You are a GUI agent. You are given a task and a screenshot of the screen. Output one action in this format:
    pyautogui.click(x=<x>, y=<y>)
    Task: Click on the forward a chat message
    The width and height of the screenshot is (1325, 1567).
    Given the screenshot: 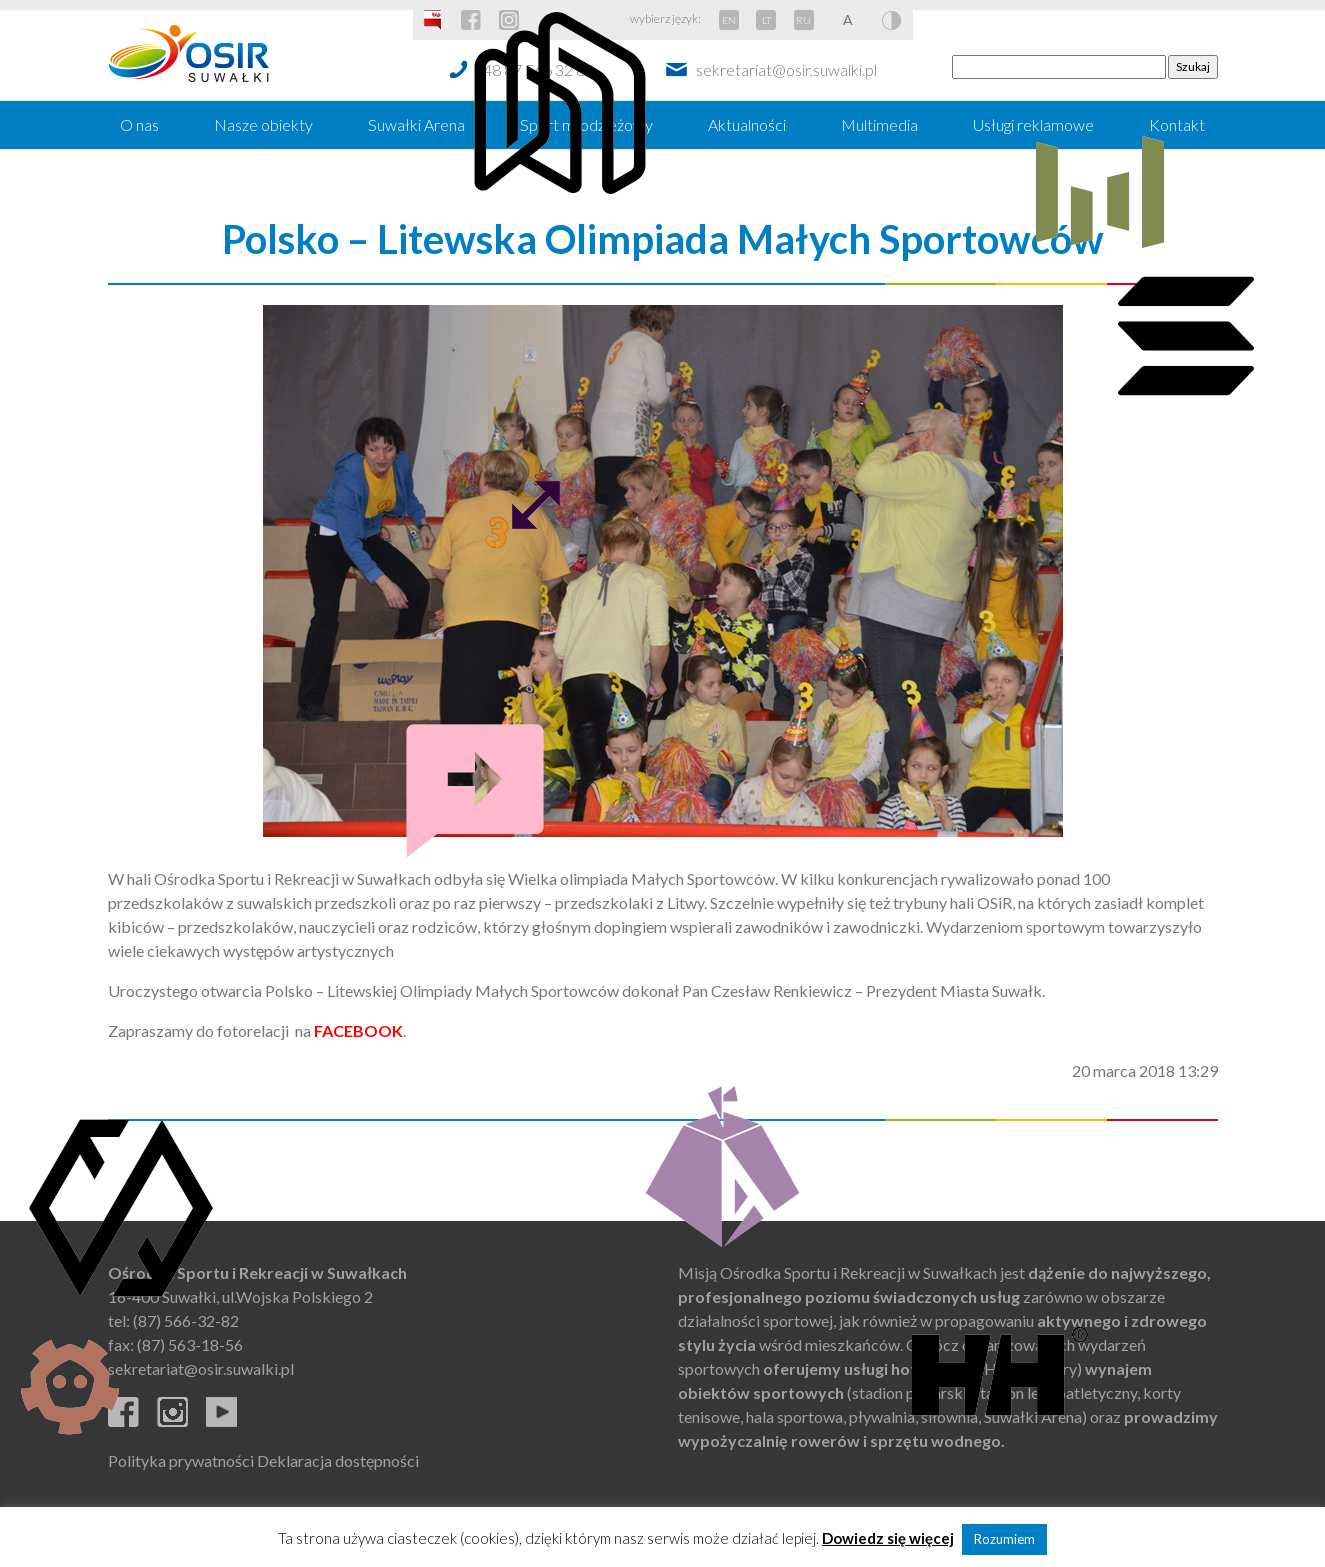 What is the action you would take?
    pyautogui.click(x=475, y=786)
    